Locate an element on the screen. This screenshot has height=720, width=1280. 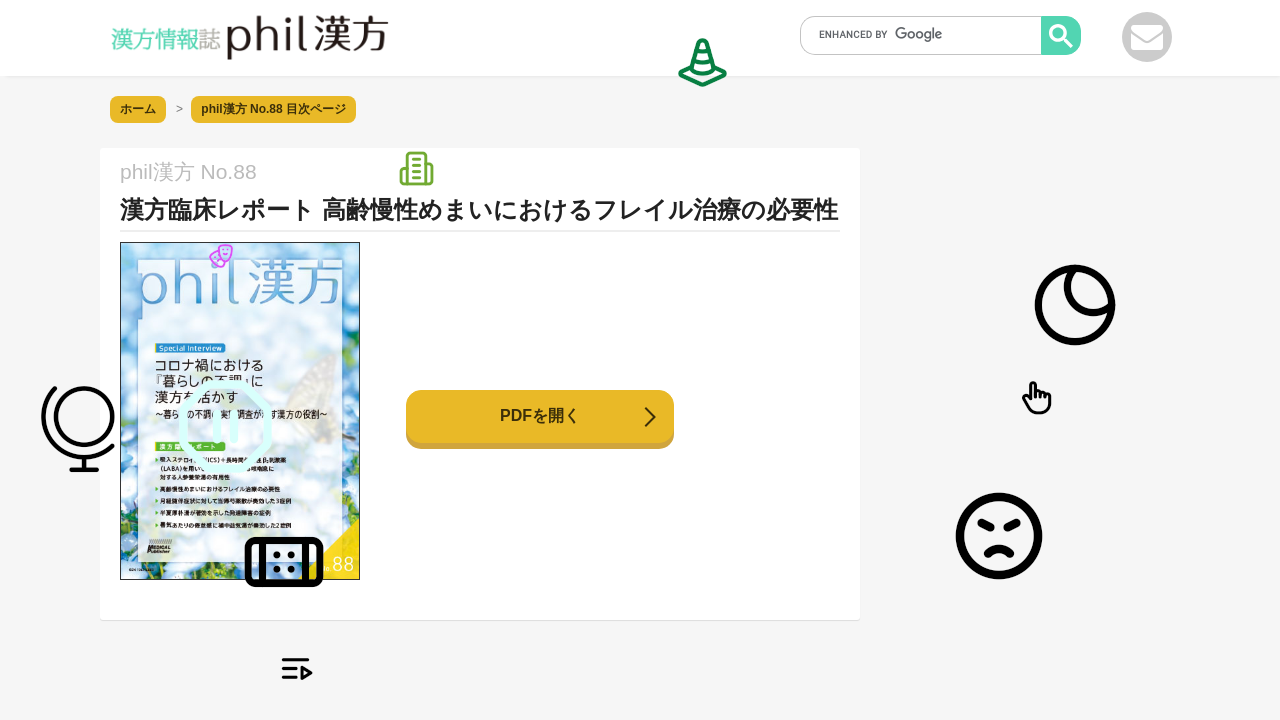
toggle dark mode or night theme is located at coordinates (1075, 305).